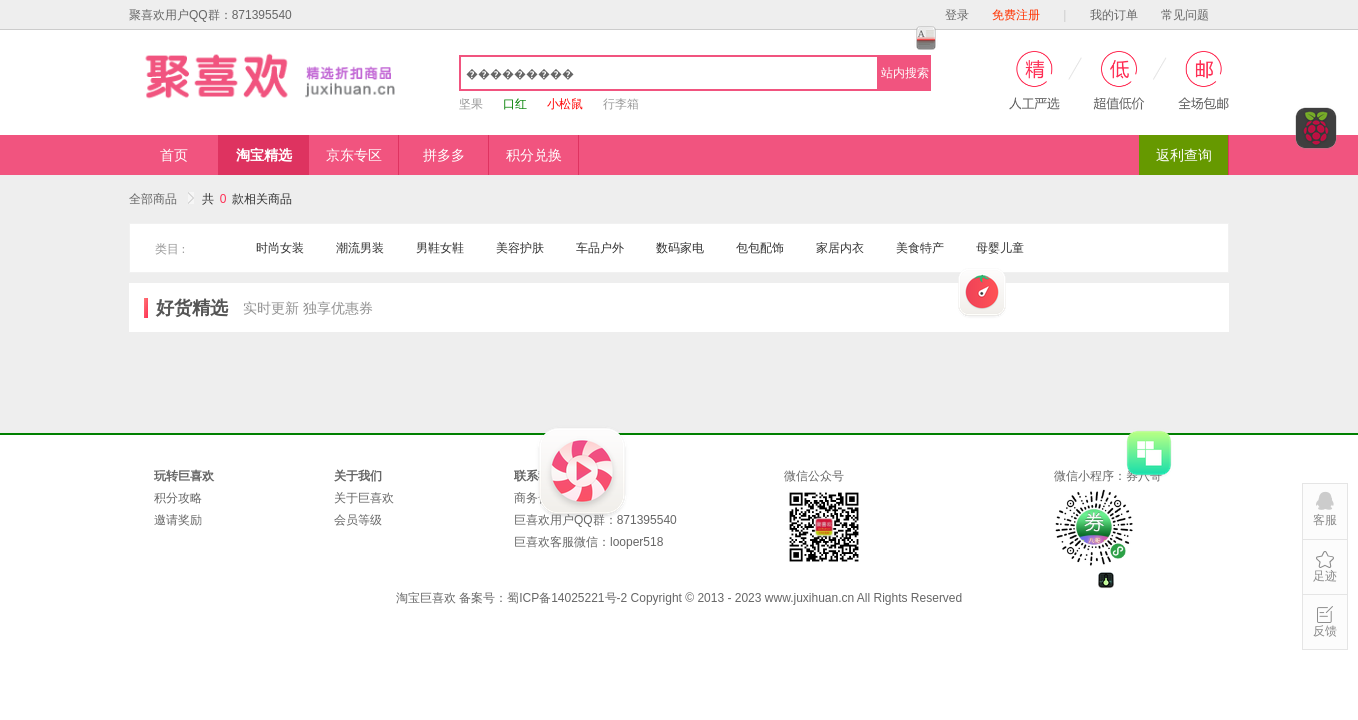  What do you see at coordinates (582, 471) in the screenshot?
I see `open lollypop music player` at bounding box center [582, 471].